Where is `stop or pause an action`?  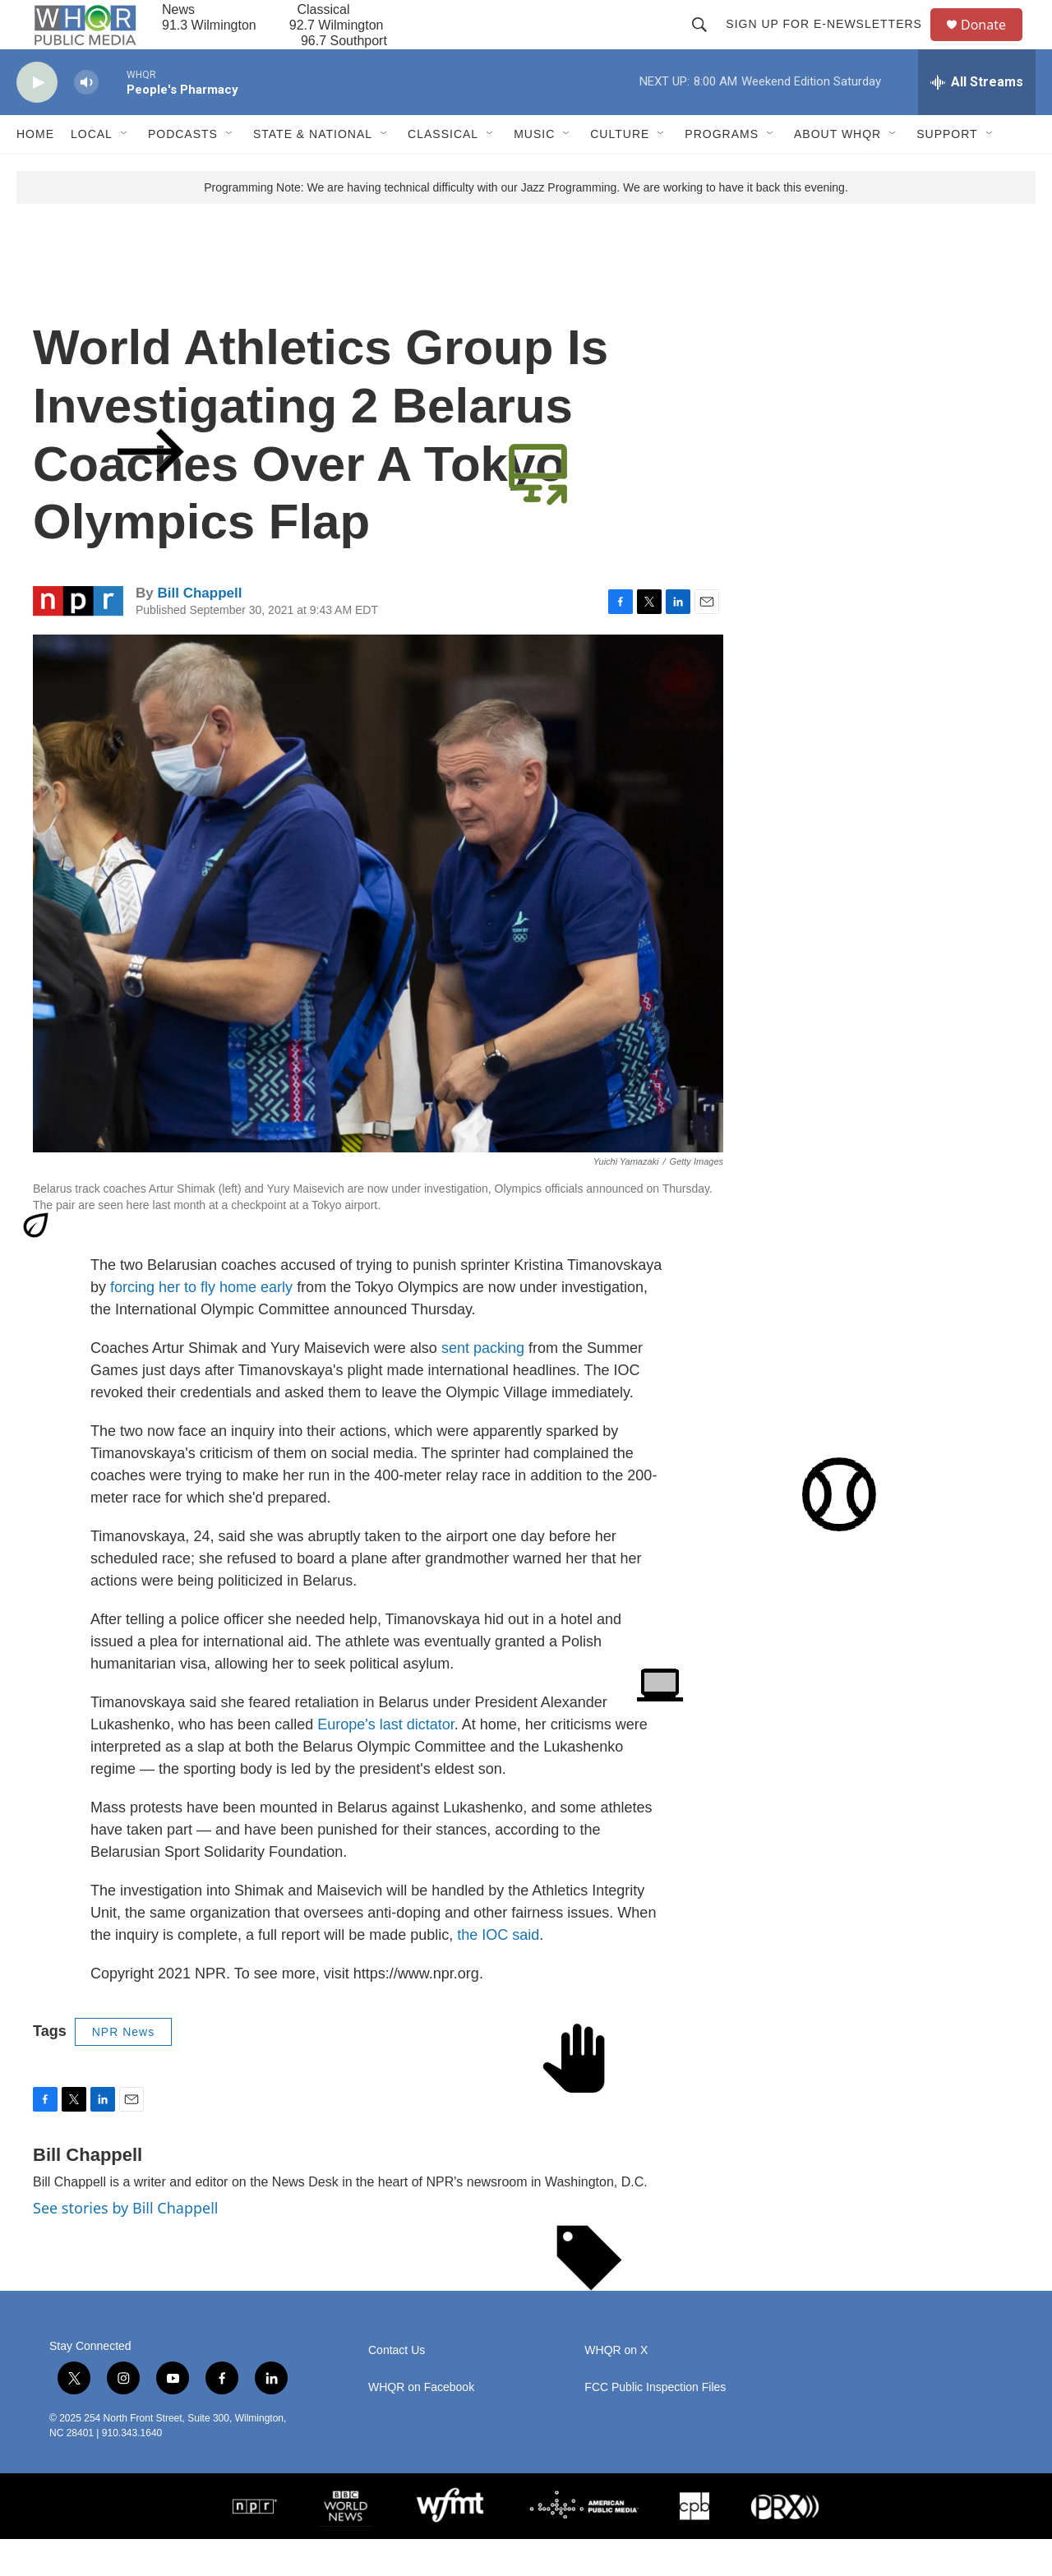 stop or pause an action is located at coordinates (573, 2058).